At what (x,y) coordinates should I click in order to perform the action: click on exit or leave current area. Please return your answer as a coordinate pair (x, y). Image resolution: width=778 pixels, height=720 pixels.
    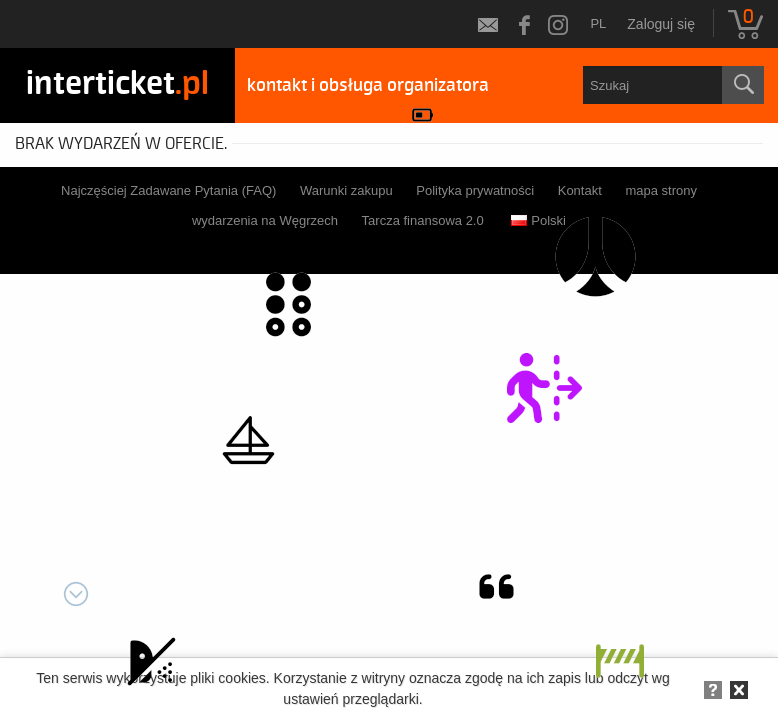
    Looking at the image, I should click on (546, 388).